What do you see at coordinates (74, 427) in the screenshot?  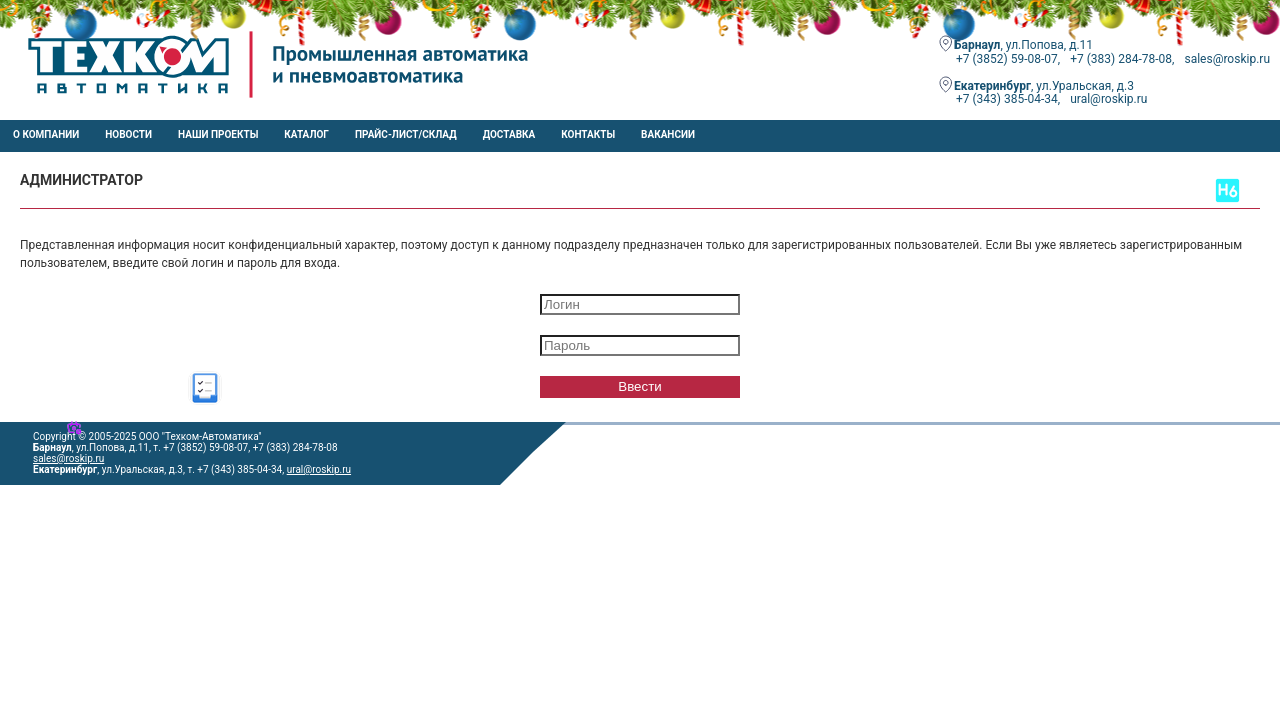 I see `cancel or remove shopping basket` at bounding box center [74, 427].